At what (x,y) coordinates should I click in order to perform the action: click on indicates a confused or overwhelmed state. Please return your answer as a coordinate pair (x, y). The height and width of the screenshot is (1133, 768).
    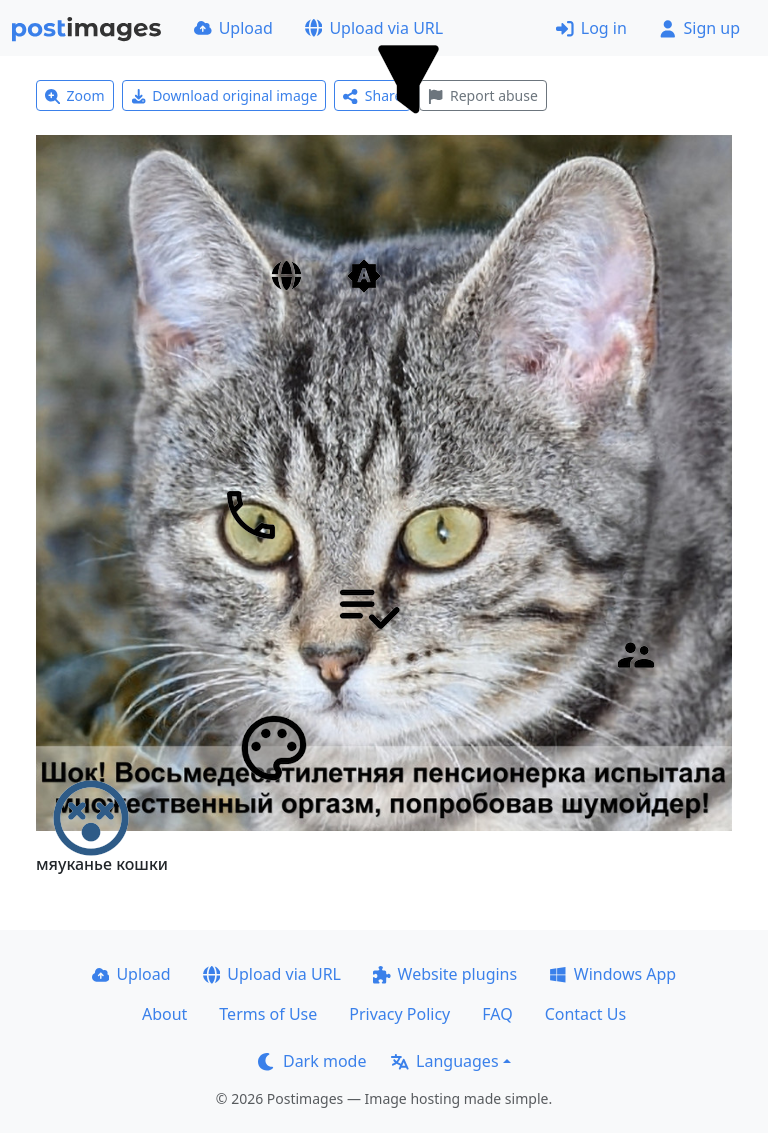
    Looking at the image, I should click on (91, 818).